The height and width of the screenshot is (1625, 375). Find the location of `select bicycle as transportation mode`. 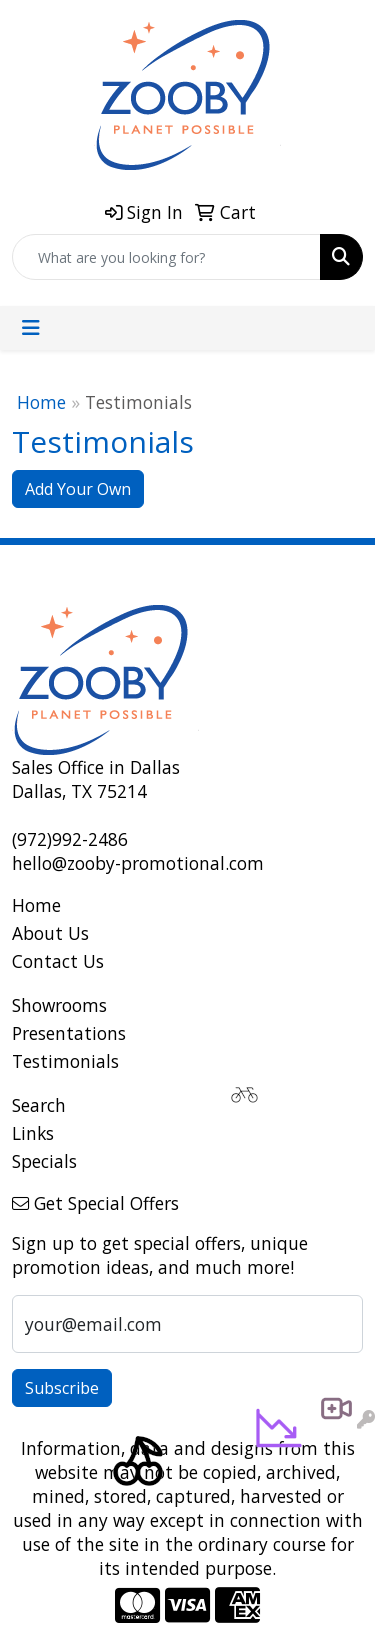

select bicycle as transportation mode is located at coordinates (244, 1094).